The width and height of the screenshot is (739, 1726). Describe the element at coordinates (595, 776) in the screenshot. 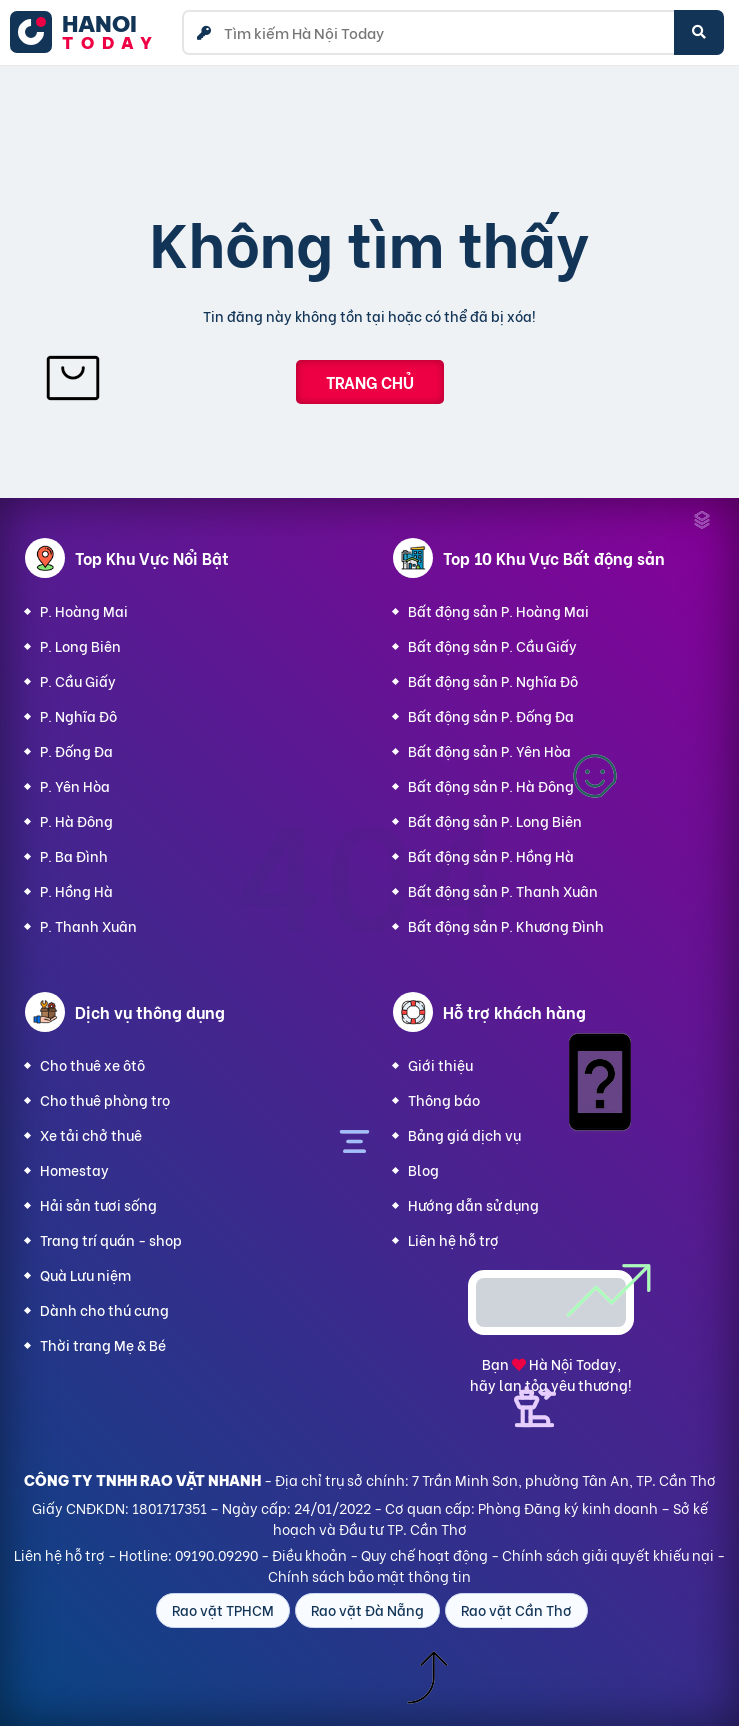

I see `add a sticker to your message` at that location.